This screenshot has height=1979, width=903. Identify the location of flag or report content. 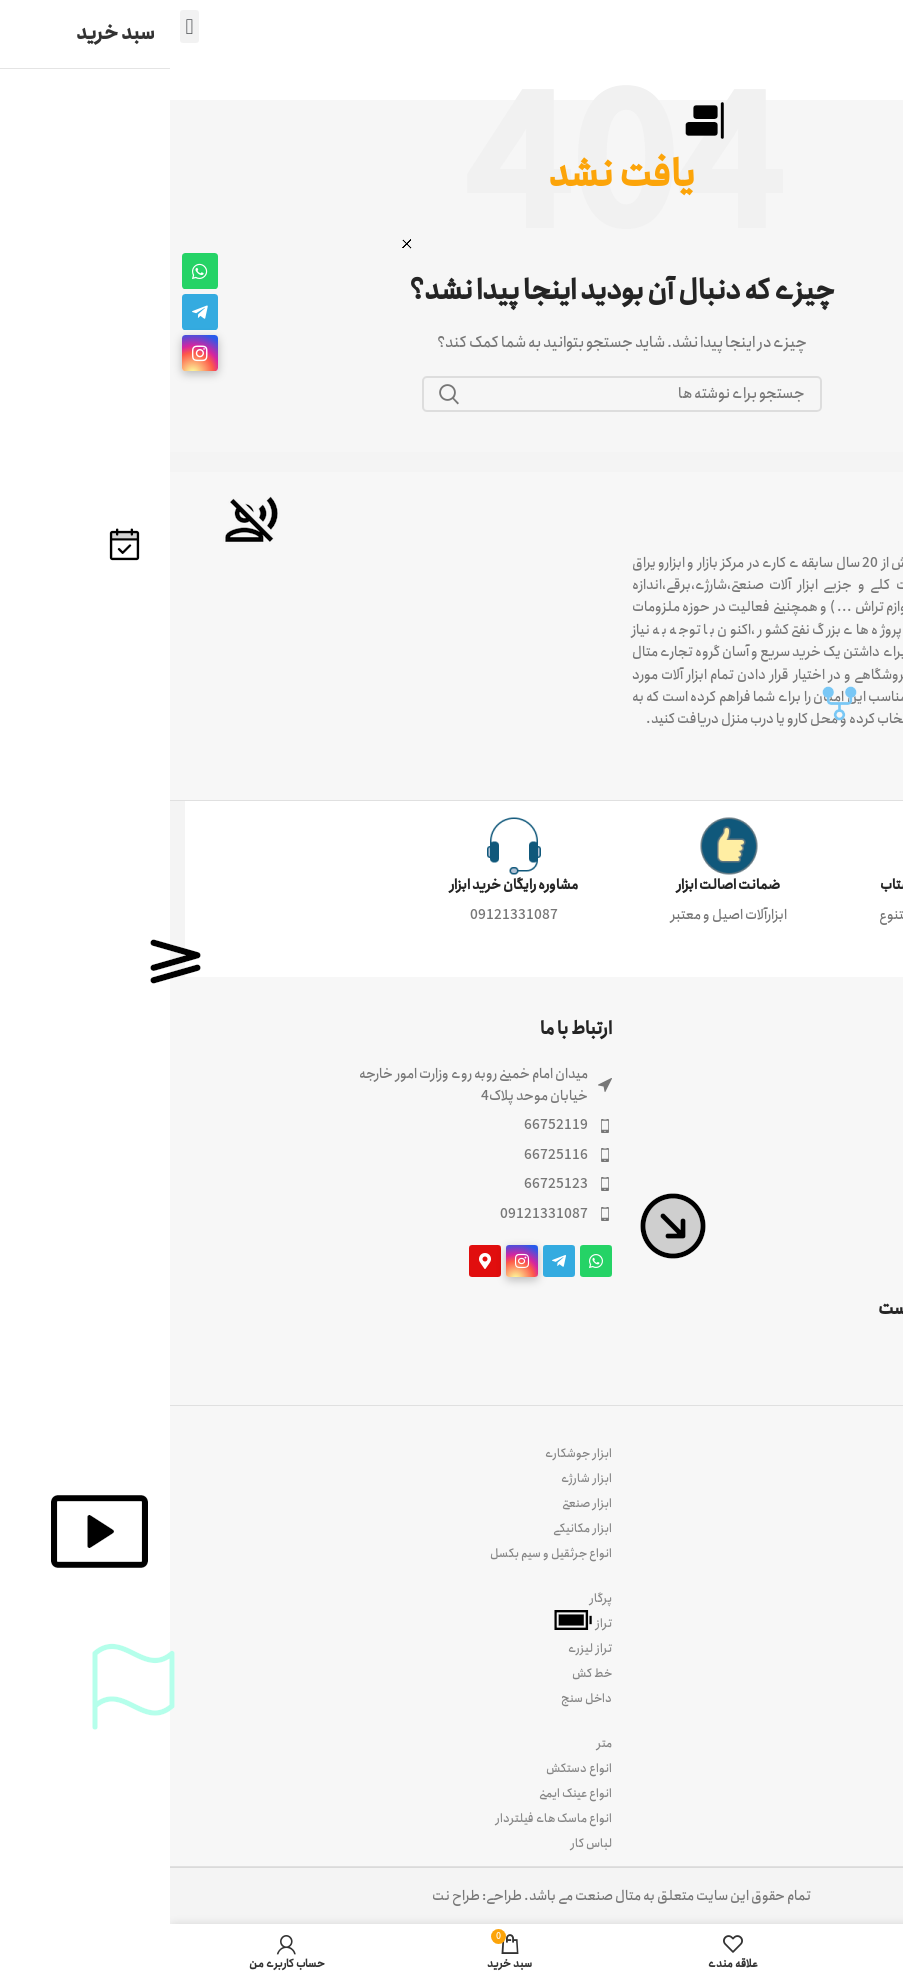
(130, 1685).